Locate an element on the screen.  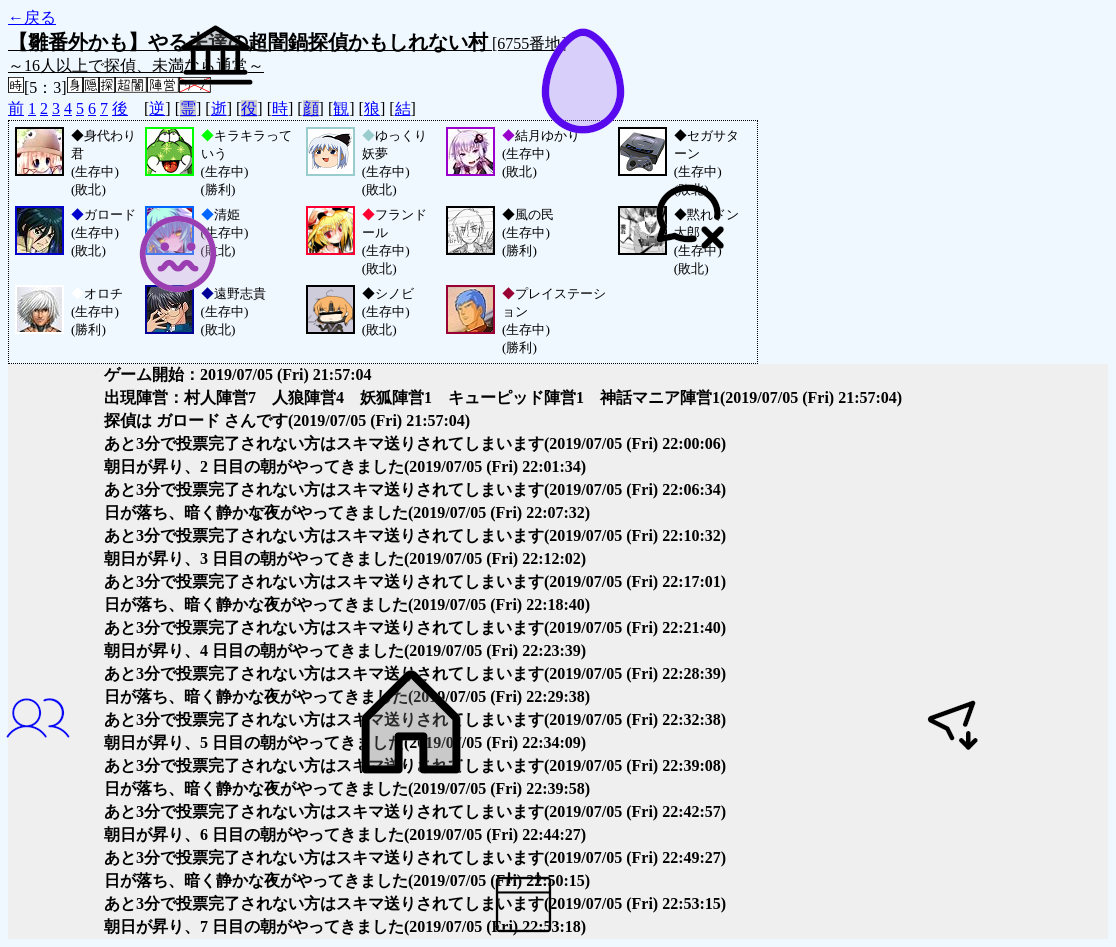
navigate back and down in a menu hierarchy is located at coordinates (258, 512).